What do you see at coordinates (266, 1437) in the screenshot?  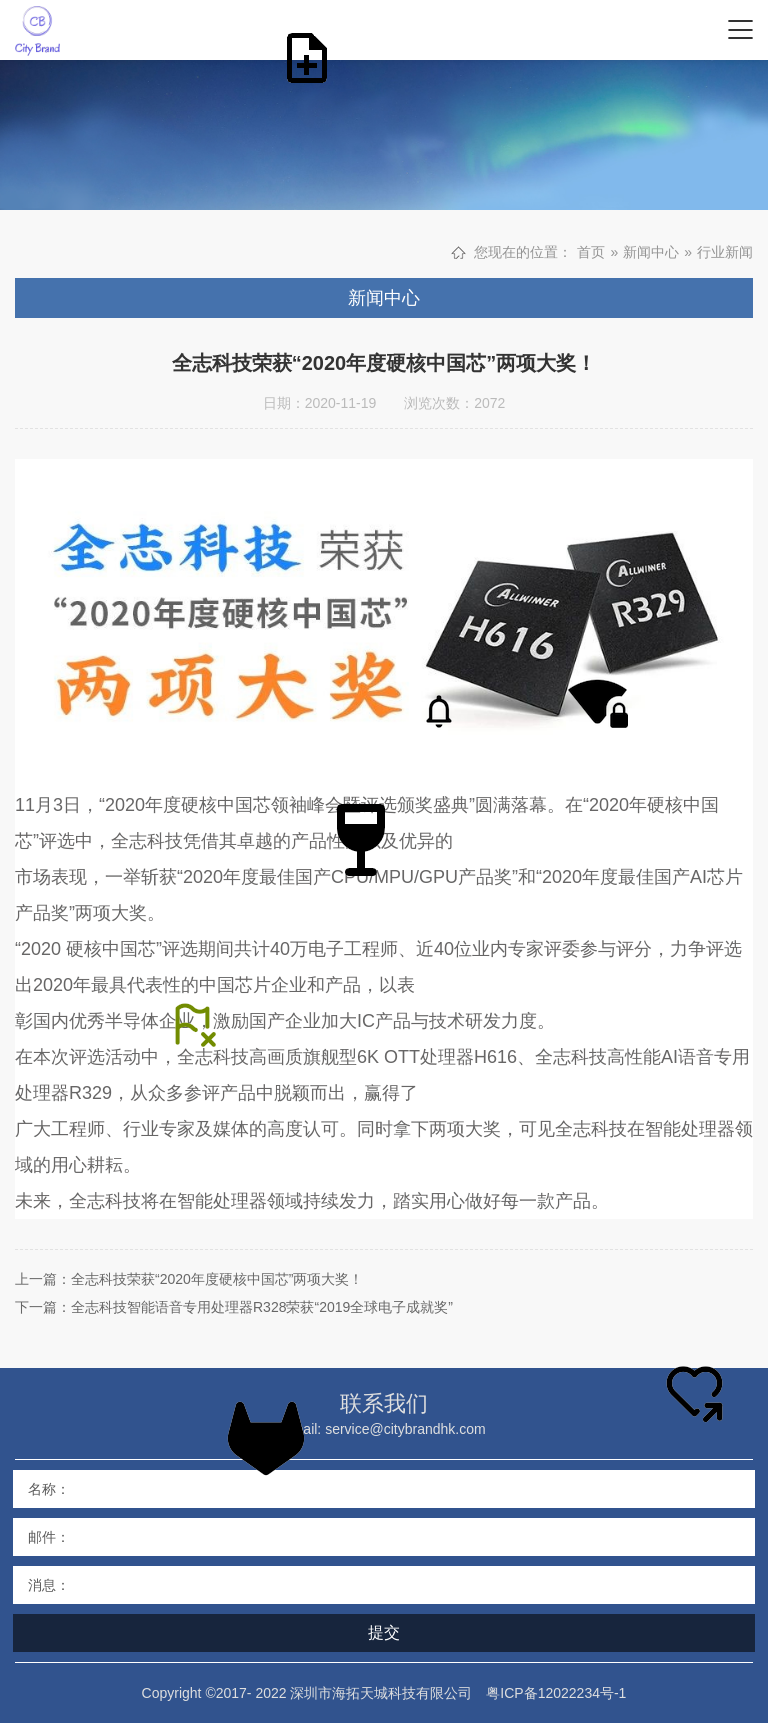 I see `open gitlab repository` at bounding box center [266, 1437].